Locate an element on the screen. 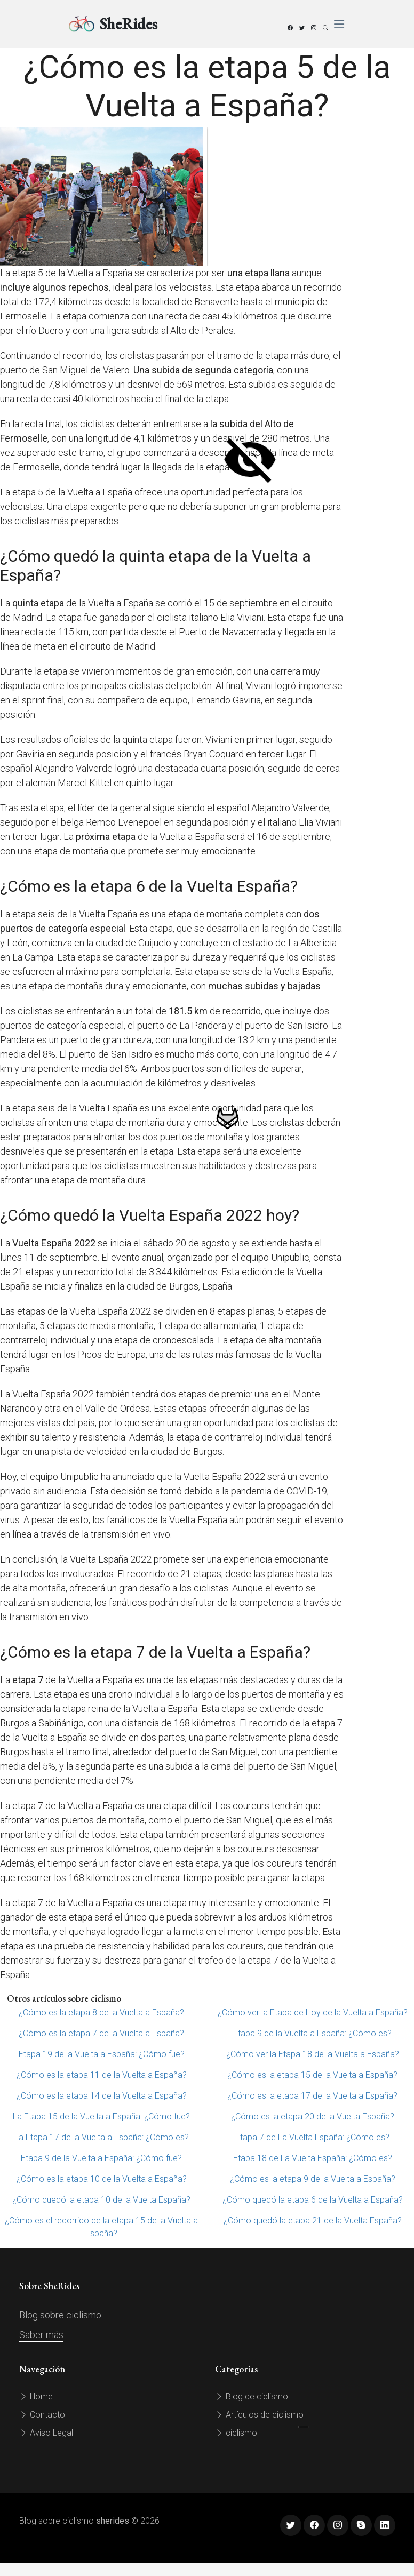 Image resolution: width=414 pixels, height=2576 pixels. remove an item from a list or cart is located at coordinates (304, 2427).